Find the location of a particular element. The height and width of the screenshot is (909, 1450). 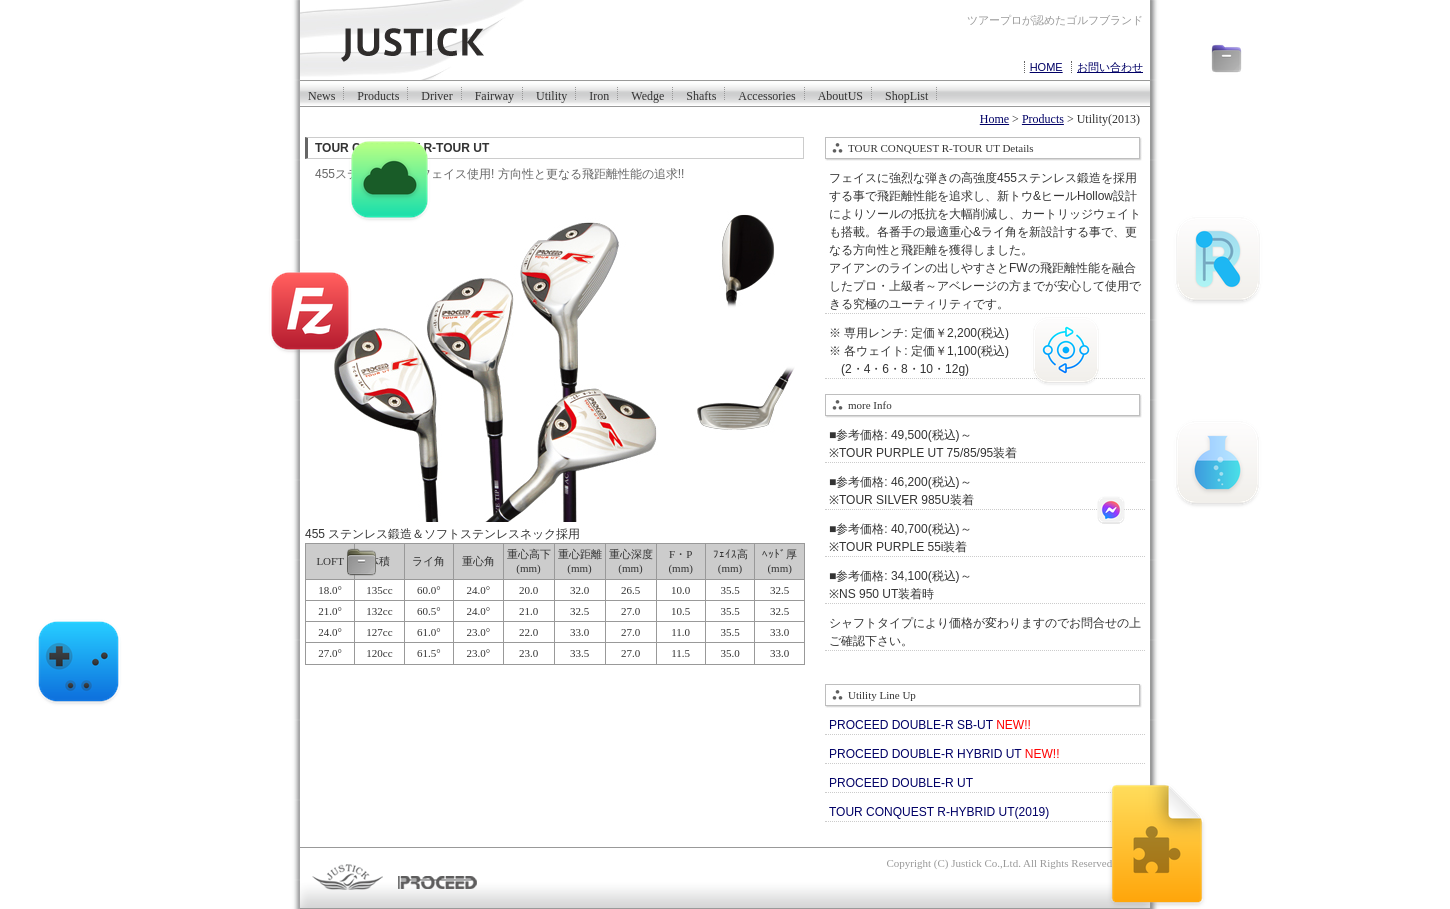

open coolero cooling system control app is located at coordinates (1066, 350).